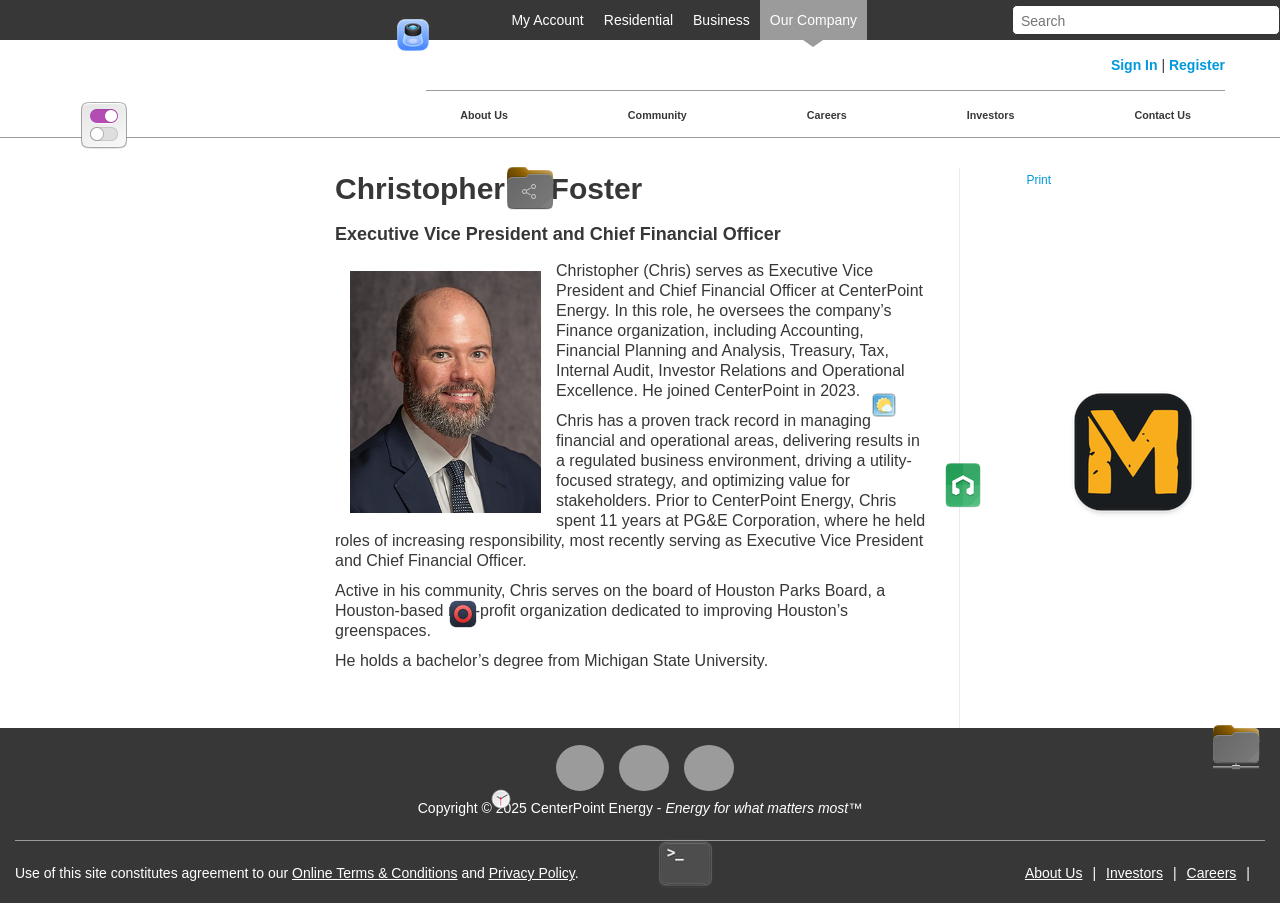  What do you see at coordinates (463, 614) in the screenshot?
I see `open pomotroid pomodoro timer app` at bounding box center [463, 614].